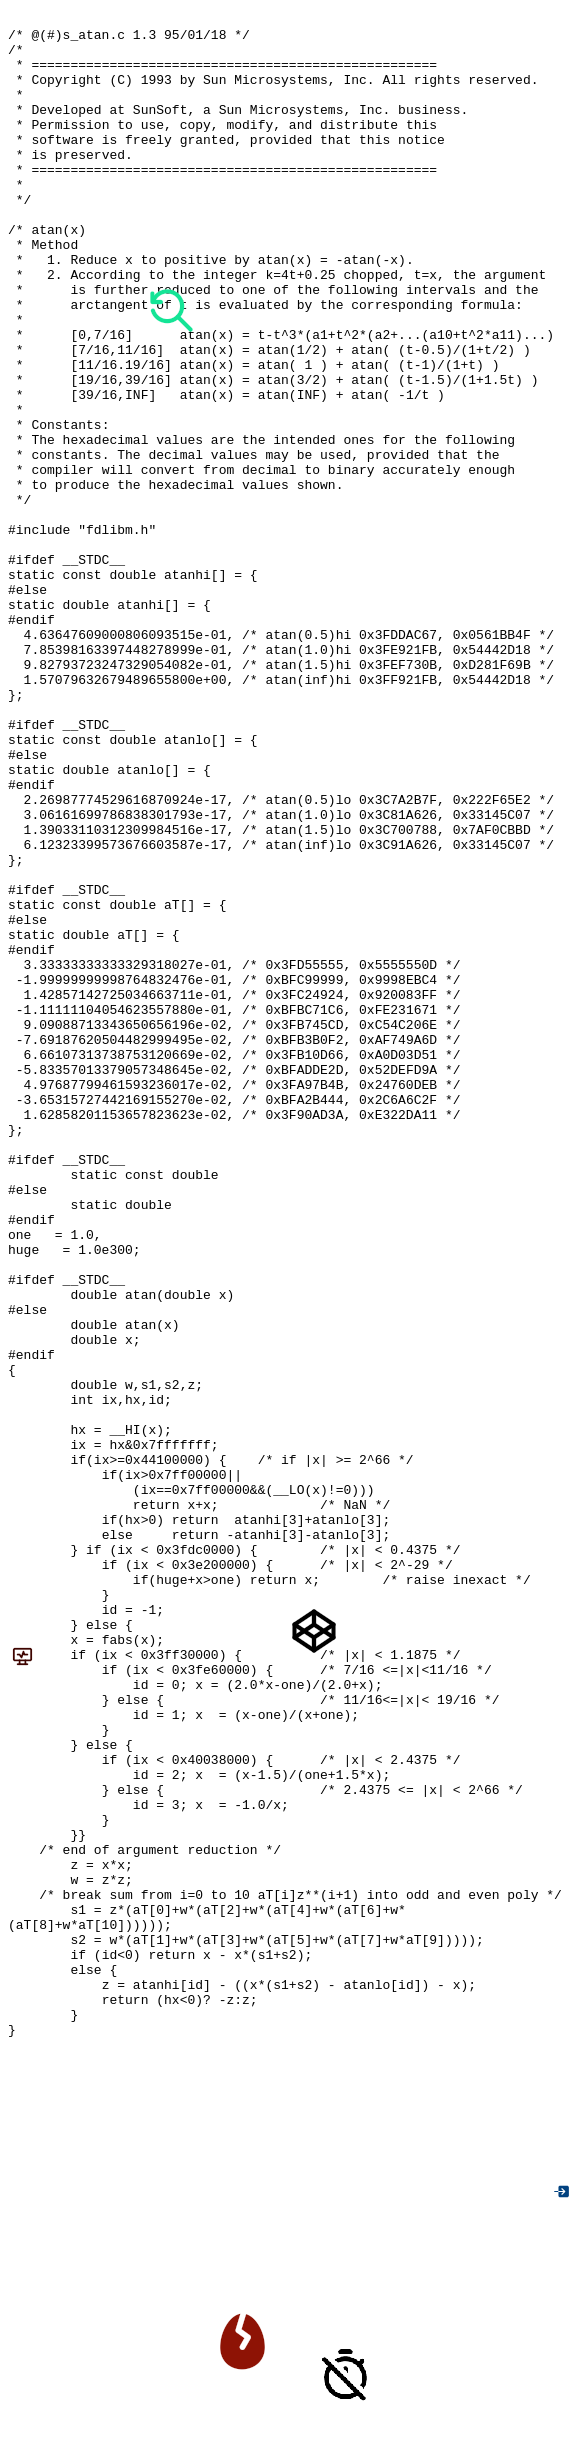 This screenshot has height=2456, width=576. Describe the element at coordinates (345, 2375) in the screenshot. I see `timer is disabled or off` at that location.